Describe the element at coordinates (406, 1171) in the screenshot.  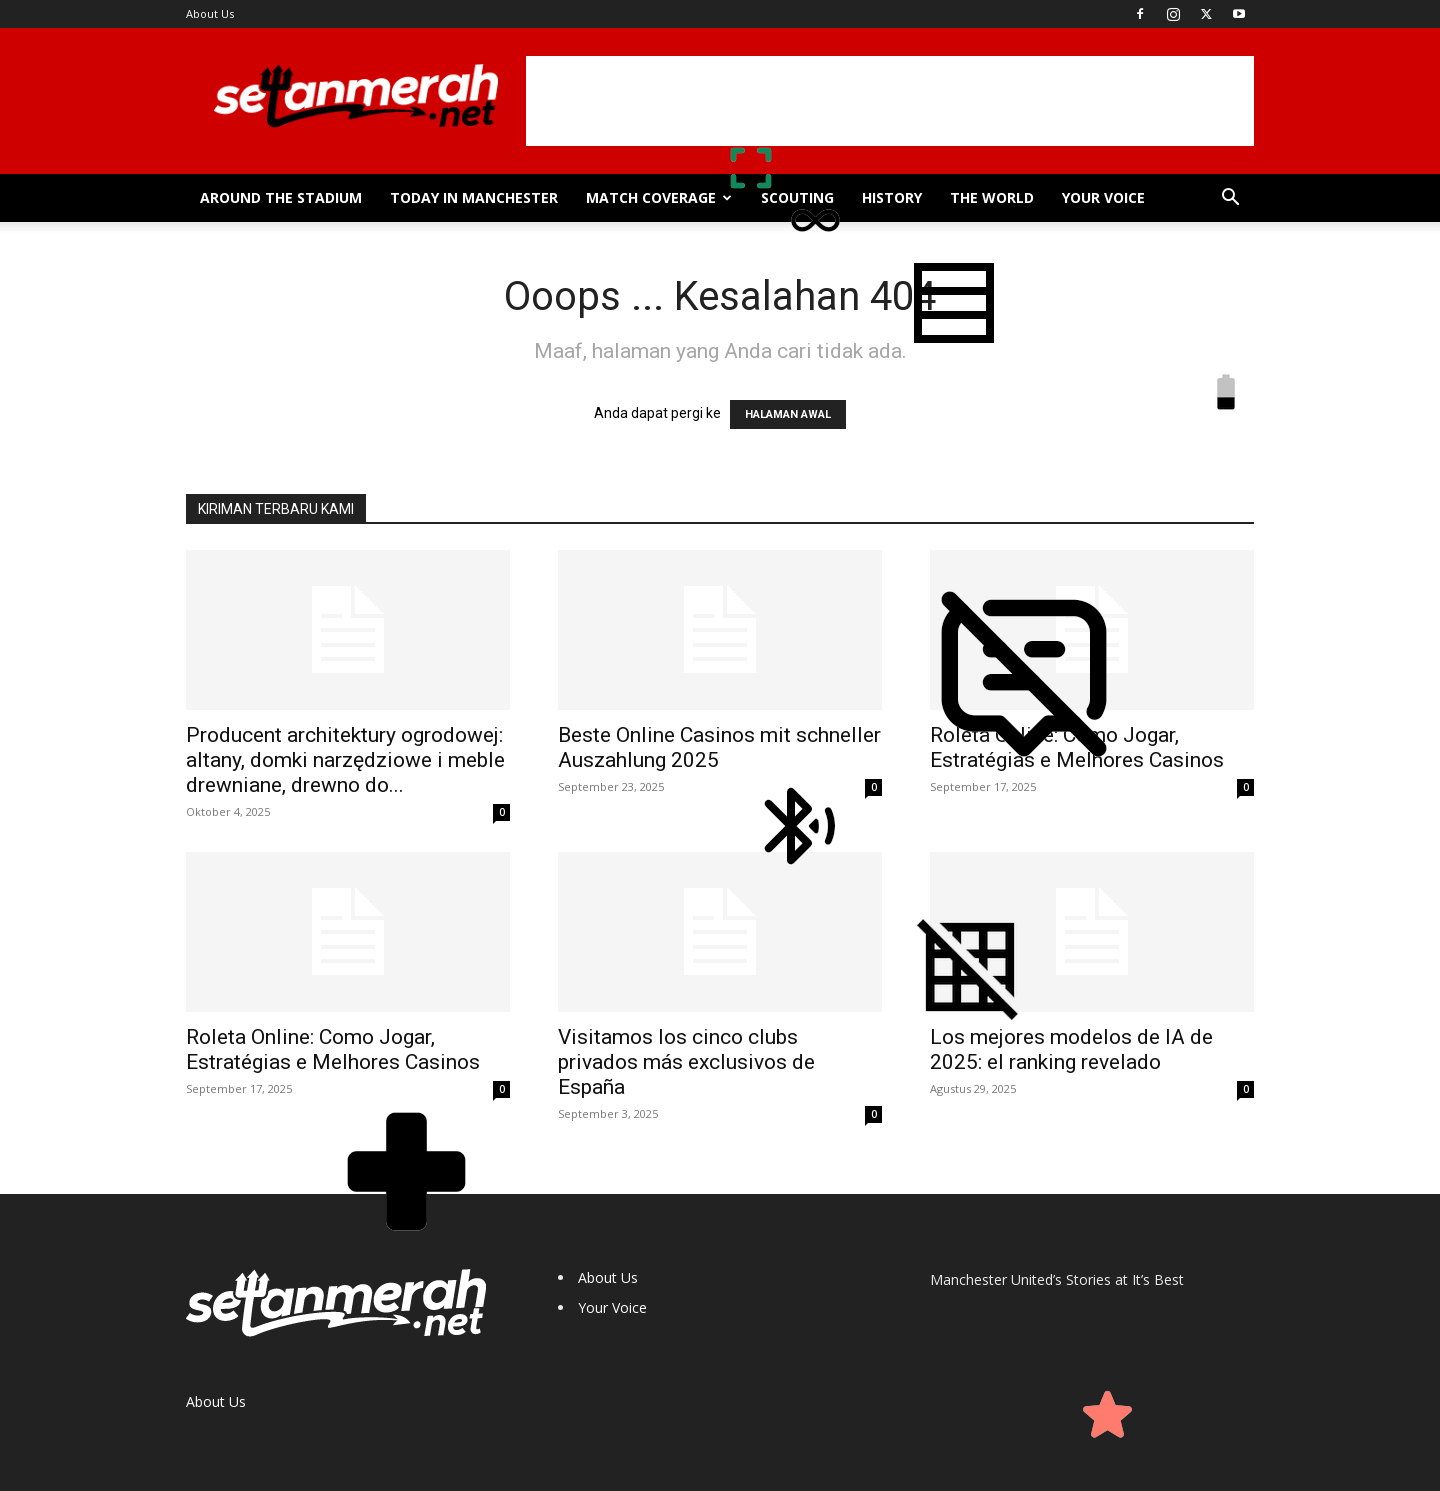
I see `access health or medical information` at that location.